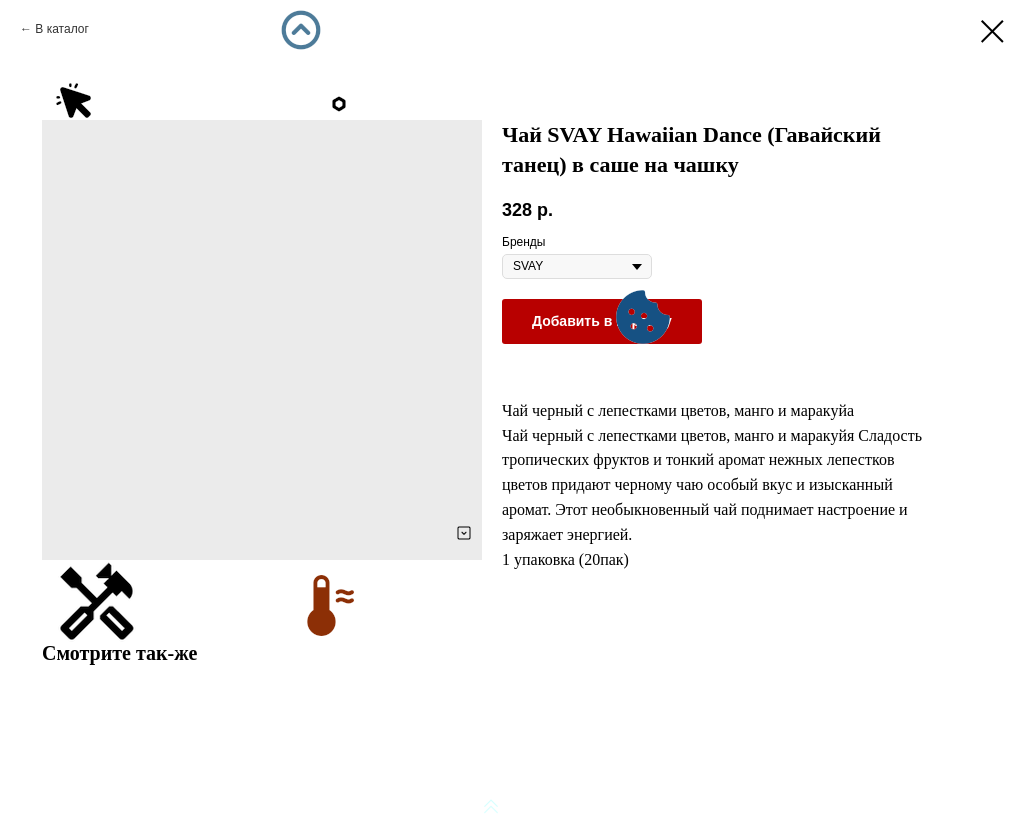 The image size is (1024, 825). Describe the element at coordinates (339, 104) in the screenshot. I see `access assembly or build tools` at that location.